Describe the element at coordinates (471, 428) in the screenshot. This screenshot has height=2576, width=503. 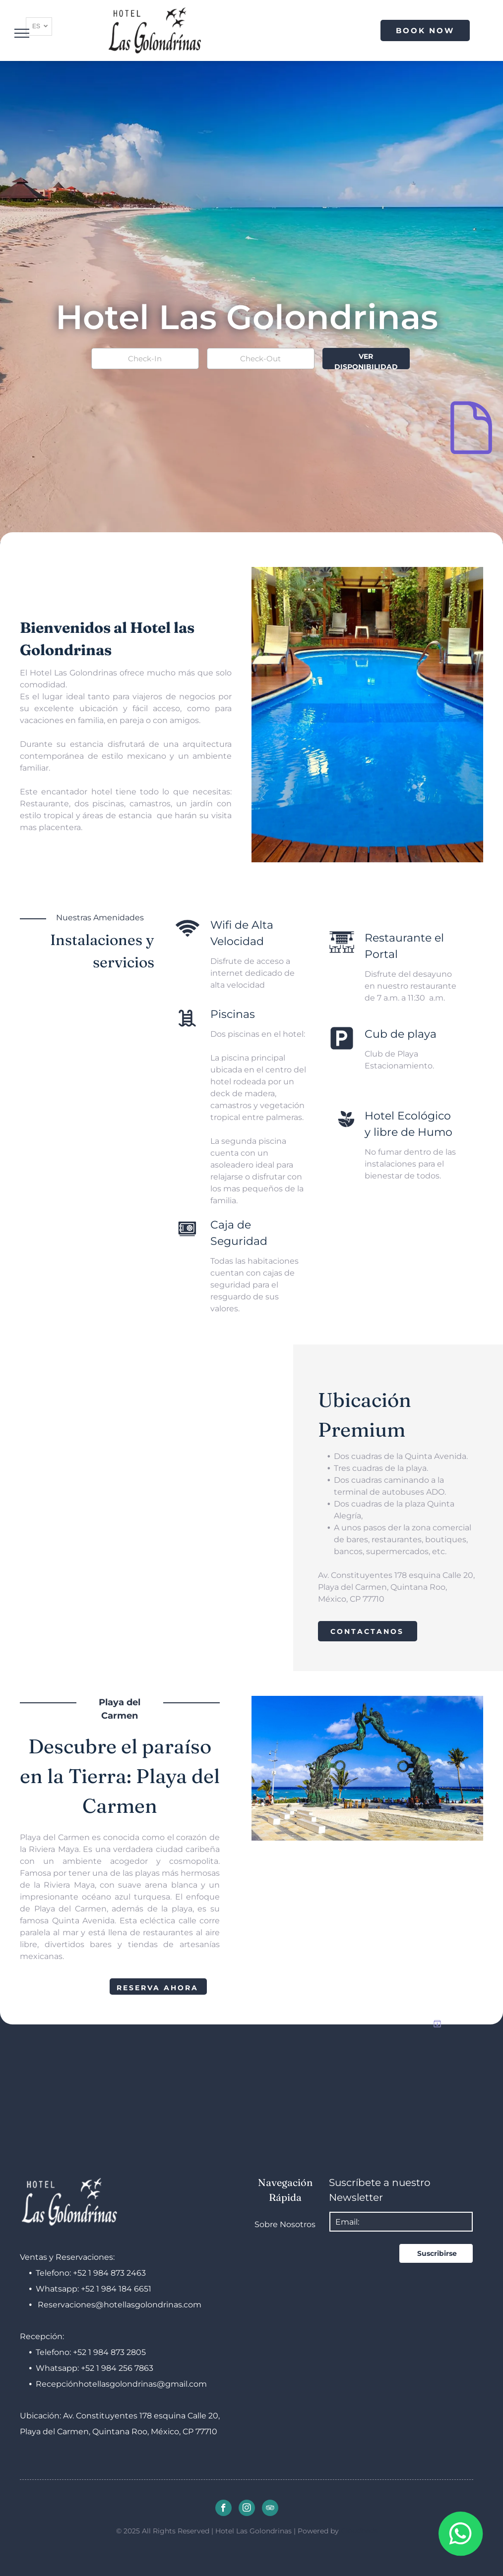
I see `view document` at that location.